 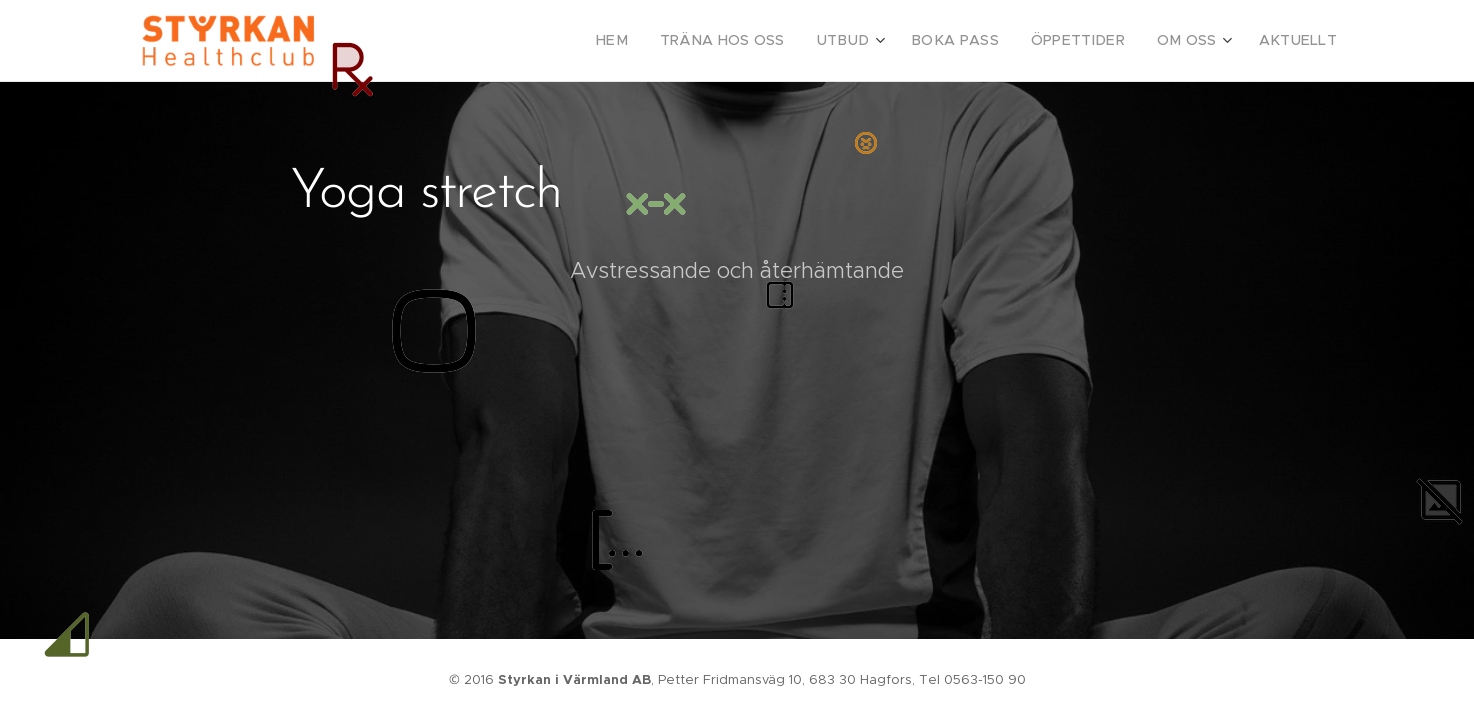 What do you see at coordinates (866, 143) in the screenshot?
I see `report or flag negative content` at bounding box center [866, 143].